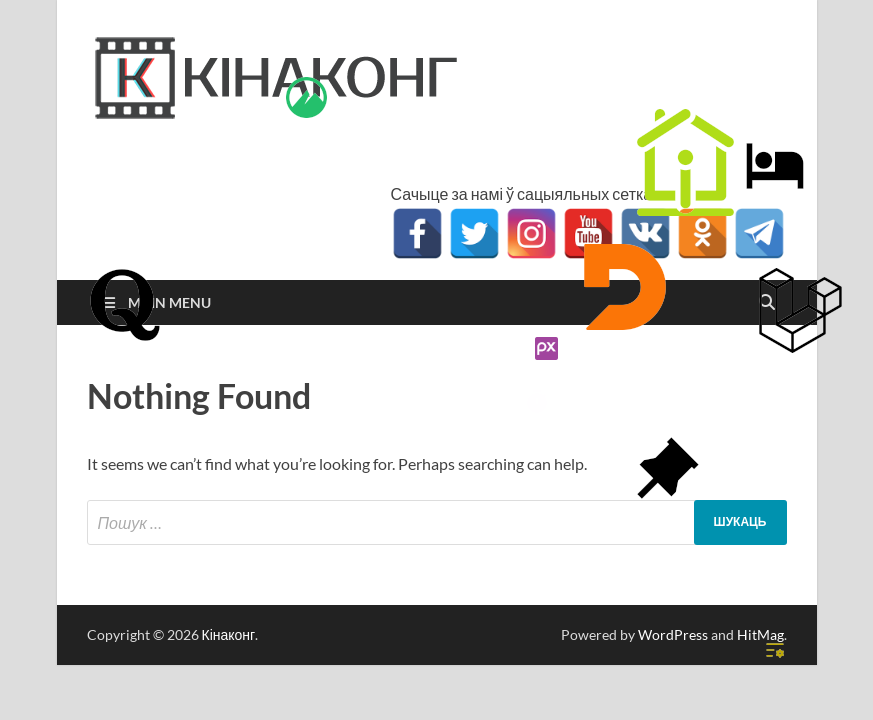 Image resolution: width=873 pixels, height=720 pixels. Describe the element at coordinates (775, 166) in the screenshot. I see `find nearby hotels or accommodations` at that location.